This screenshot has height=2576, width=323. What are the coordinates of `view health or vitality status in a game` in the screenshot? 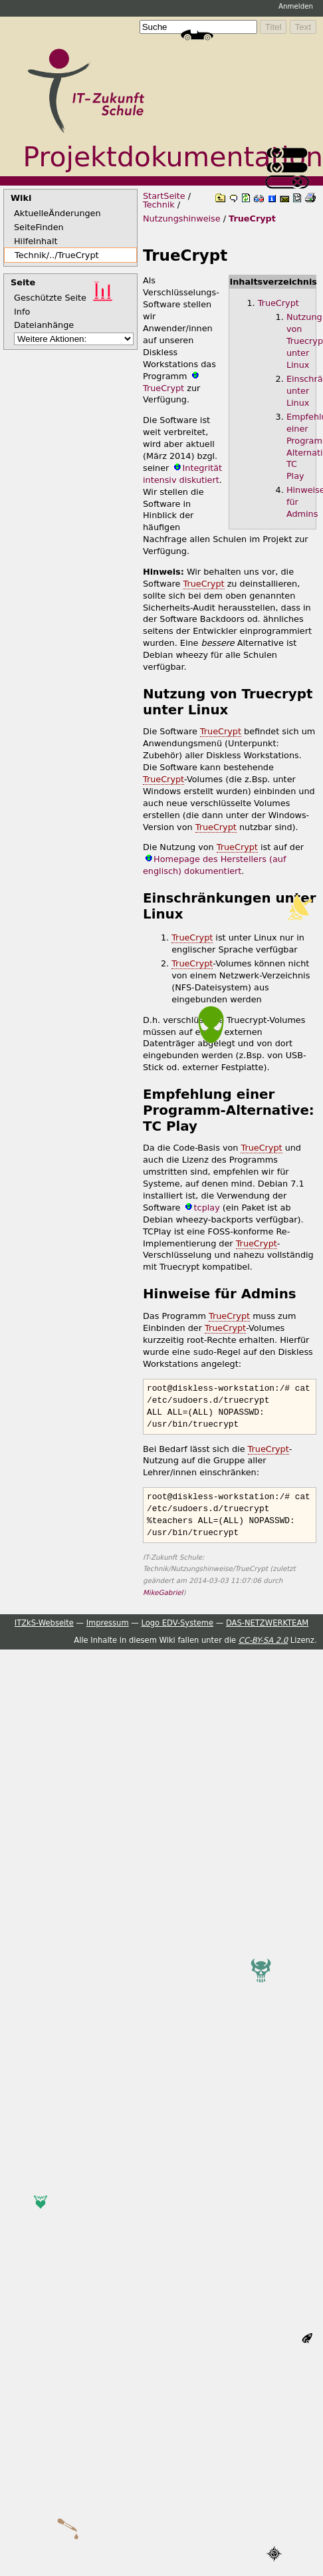 It's located at (41, 2202).